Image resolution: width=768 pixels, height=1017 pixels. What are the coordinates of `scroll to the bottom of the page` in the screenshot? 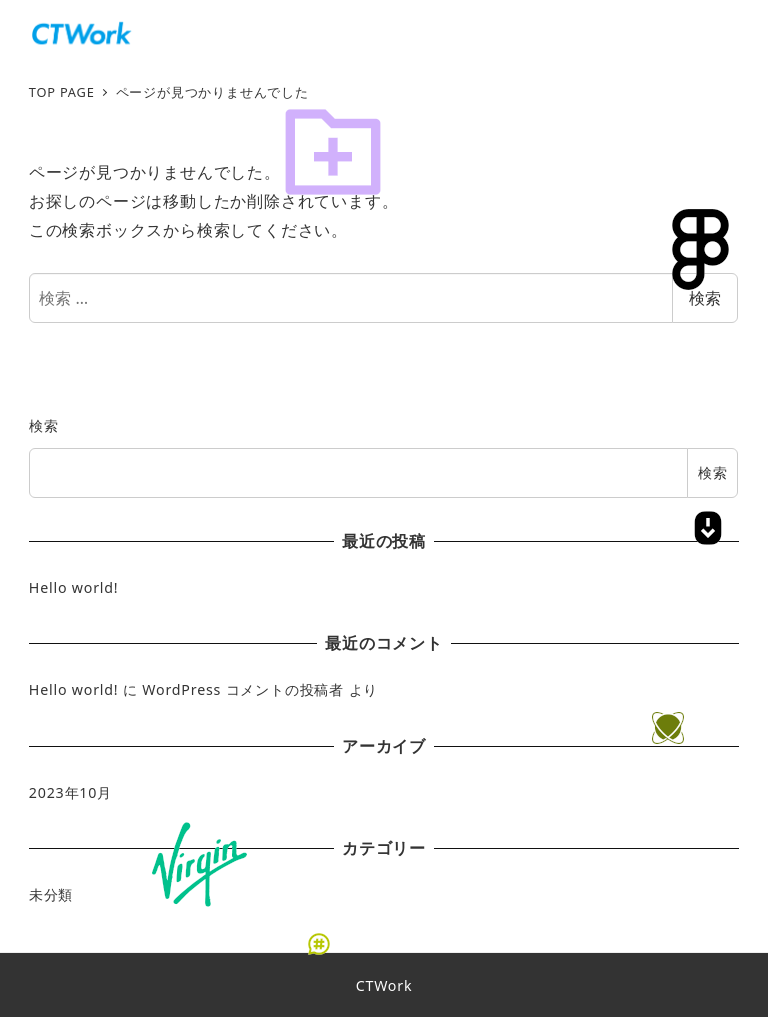 It's located at (708, 528).